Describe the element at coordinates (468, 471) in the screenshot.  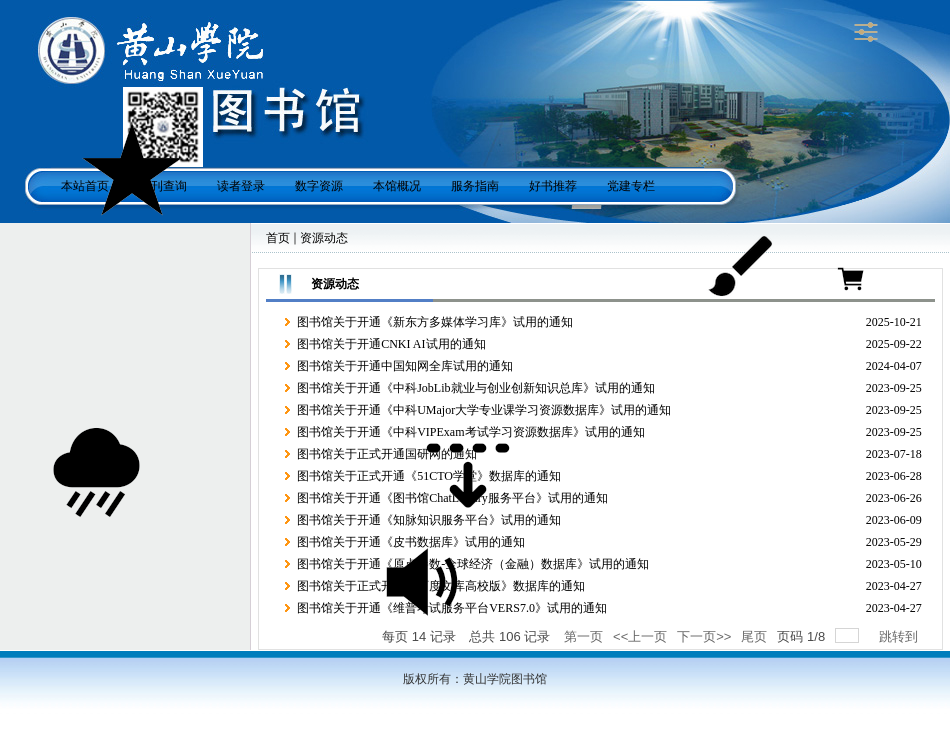
I see `expand collapsed content below` at that location.